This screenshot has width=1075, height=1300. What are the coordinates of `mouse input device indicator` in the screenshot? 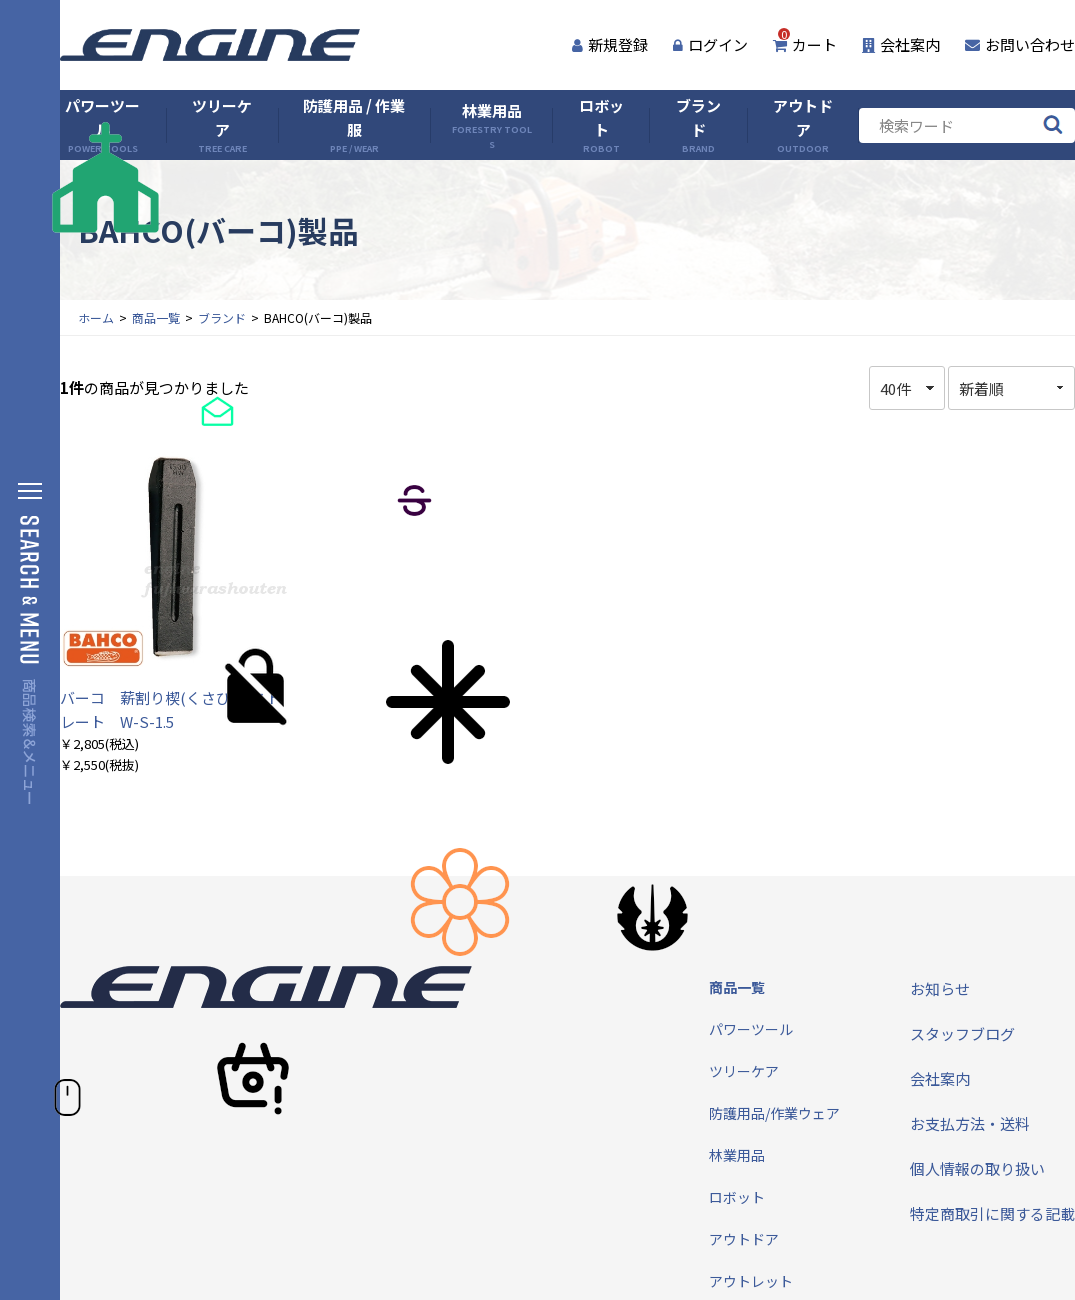 It's located at (67, 1097).